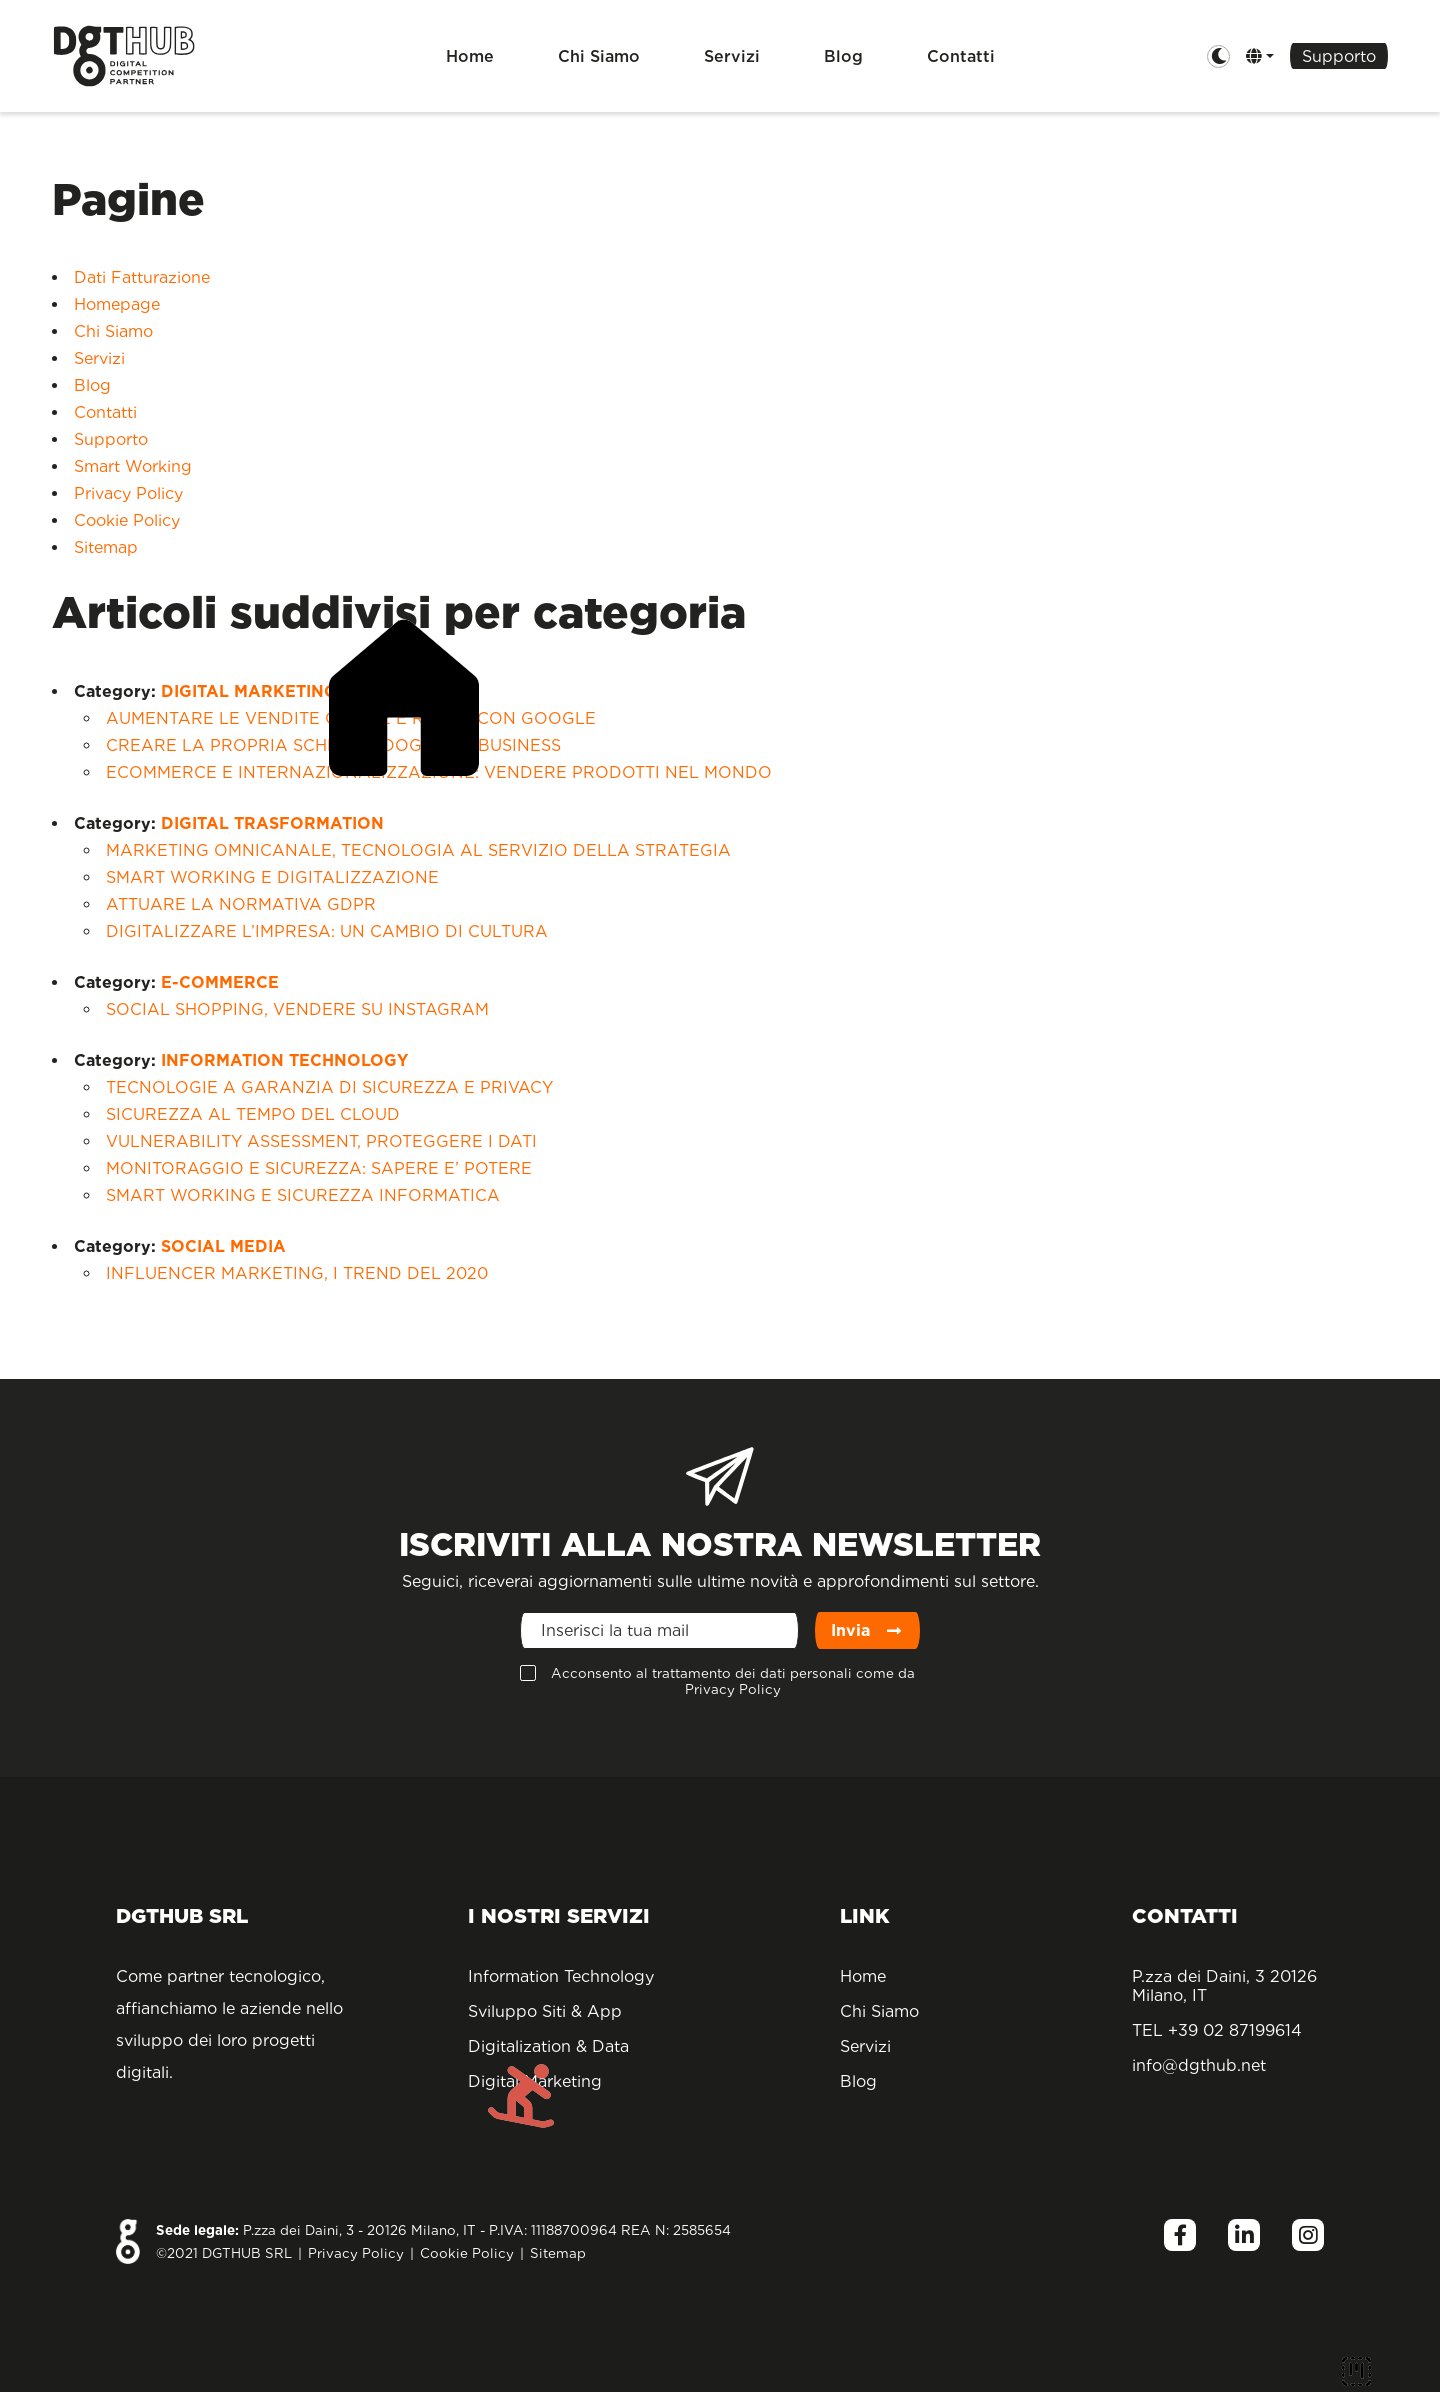 This screenshot has height=2392, width=1440. What do you see at coordinates (1356, 2371) in the screenshot?
I see `create a new kanban board` at bounding box center [1356, 2371].